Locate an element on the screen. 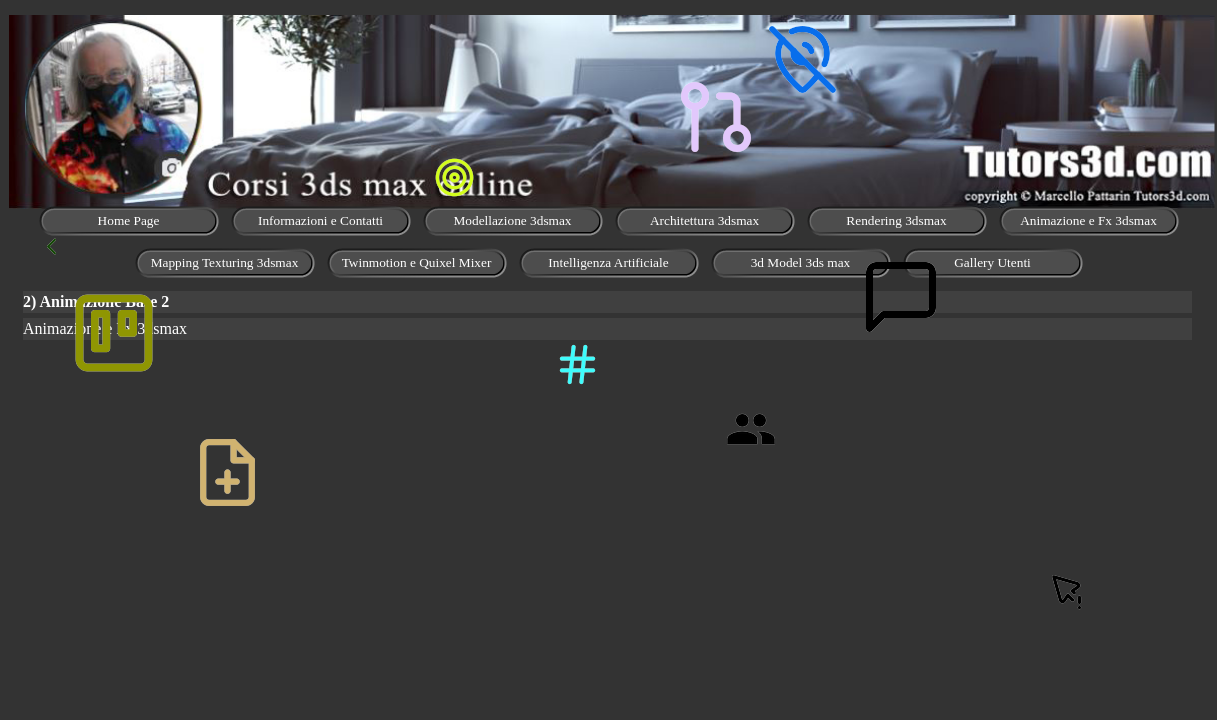  open messaging or chat is located at coordinates (901, 297).